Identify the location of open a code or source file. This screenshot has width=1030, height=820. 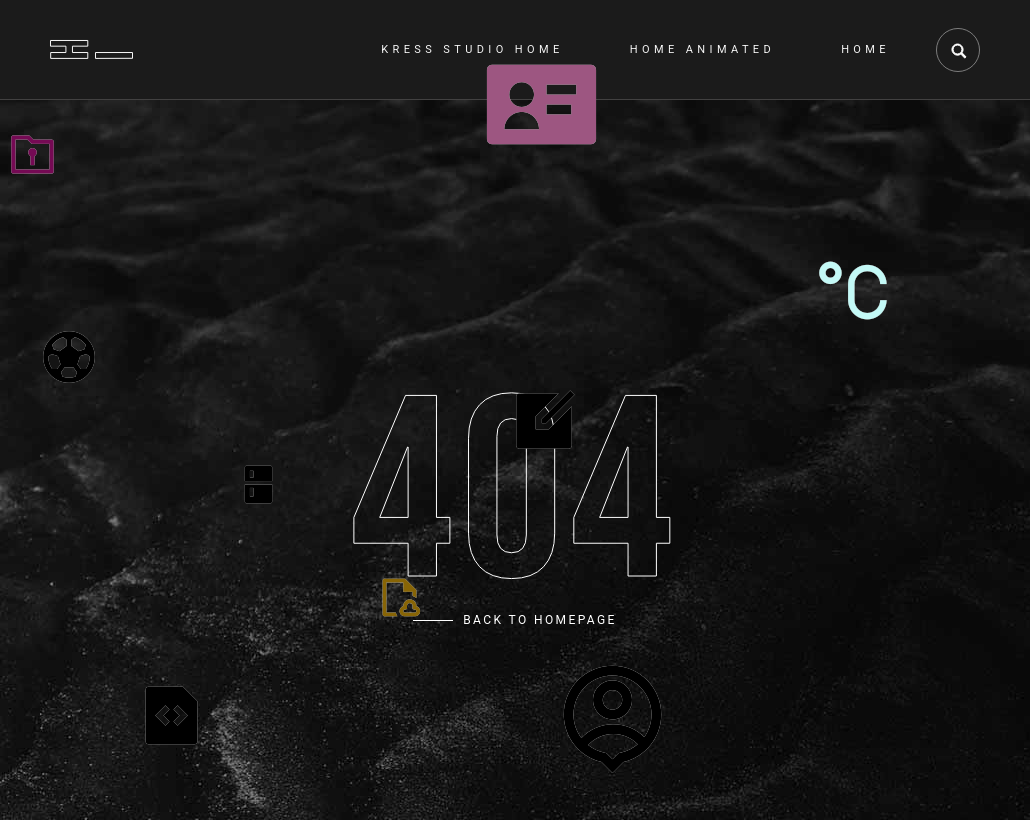
(171, 715).